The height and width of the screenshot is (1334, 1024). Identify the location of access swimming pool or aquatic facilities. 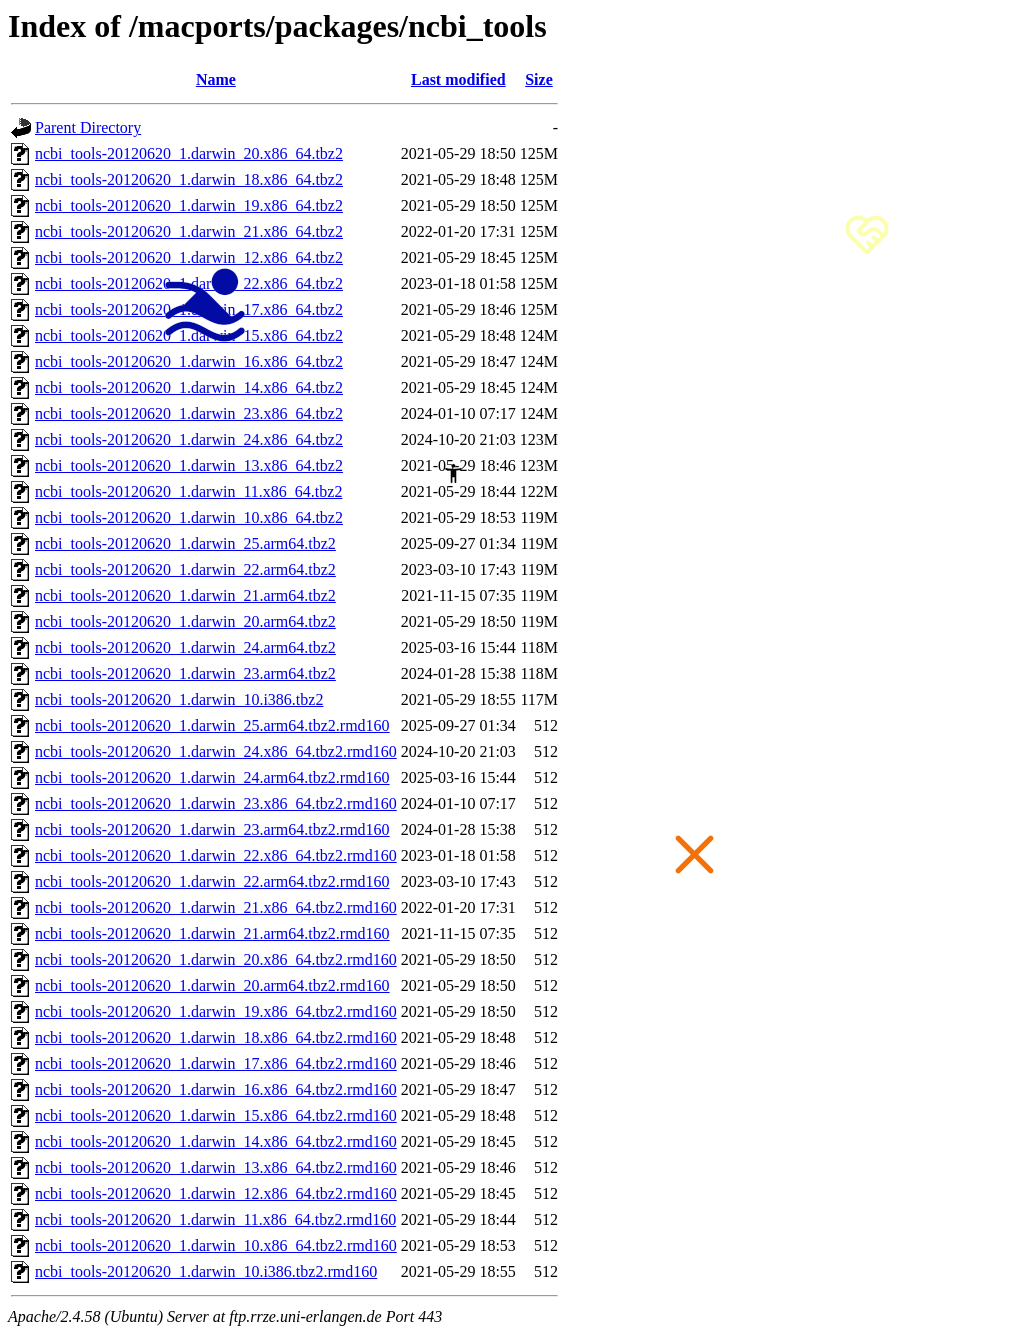
(205, 305).